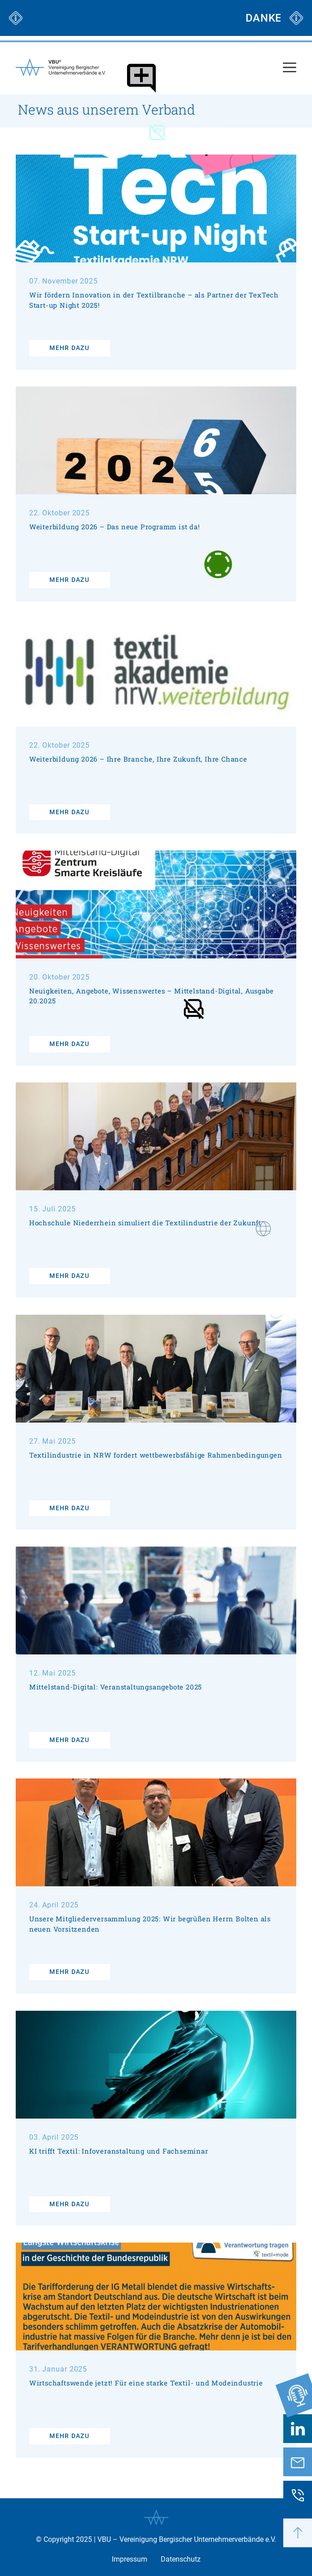  I want to click on indicates loading or processing in progress, so click(218, 564).